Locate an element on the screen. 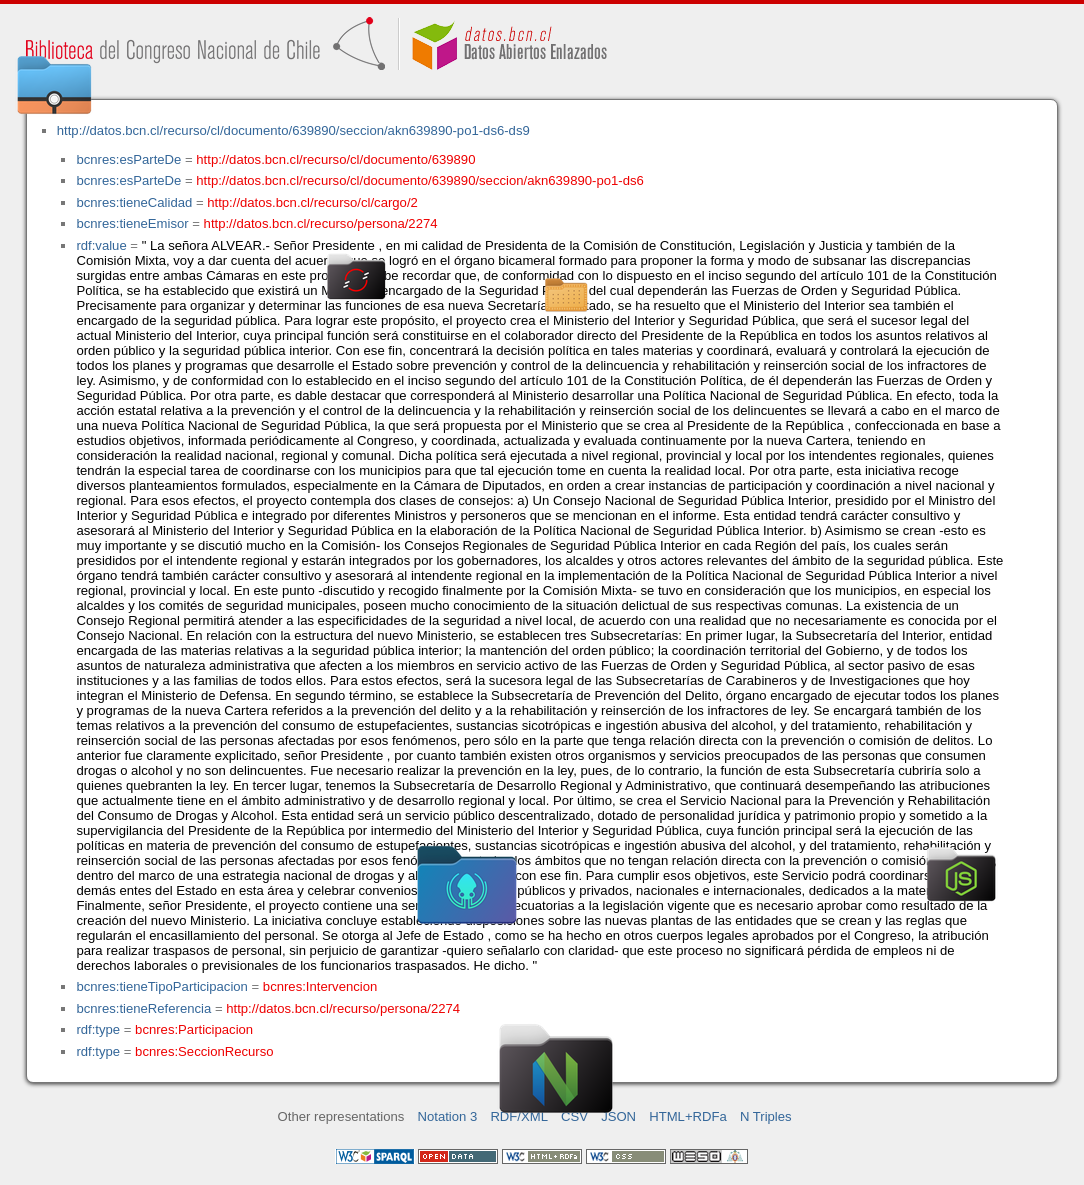  open the eatbiscuit application folder is located at coordinates (566, 296).